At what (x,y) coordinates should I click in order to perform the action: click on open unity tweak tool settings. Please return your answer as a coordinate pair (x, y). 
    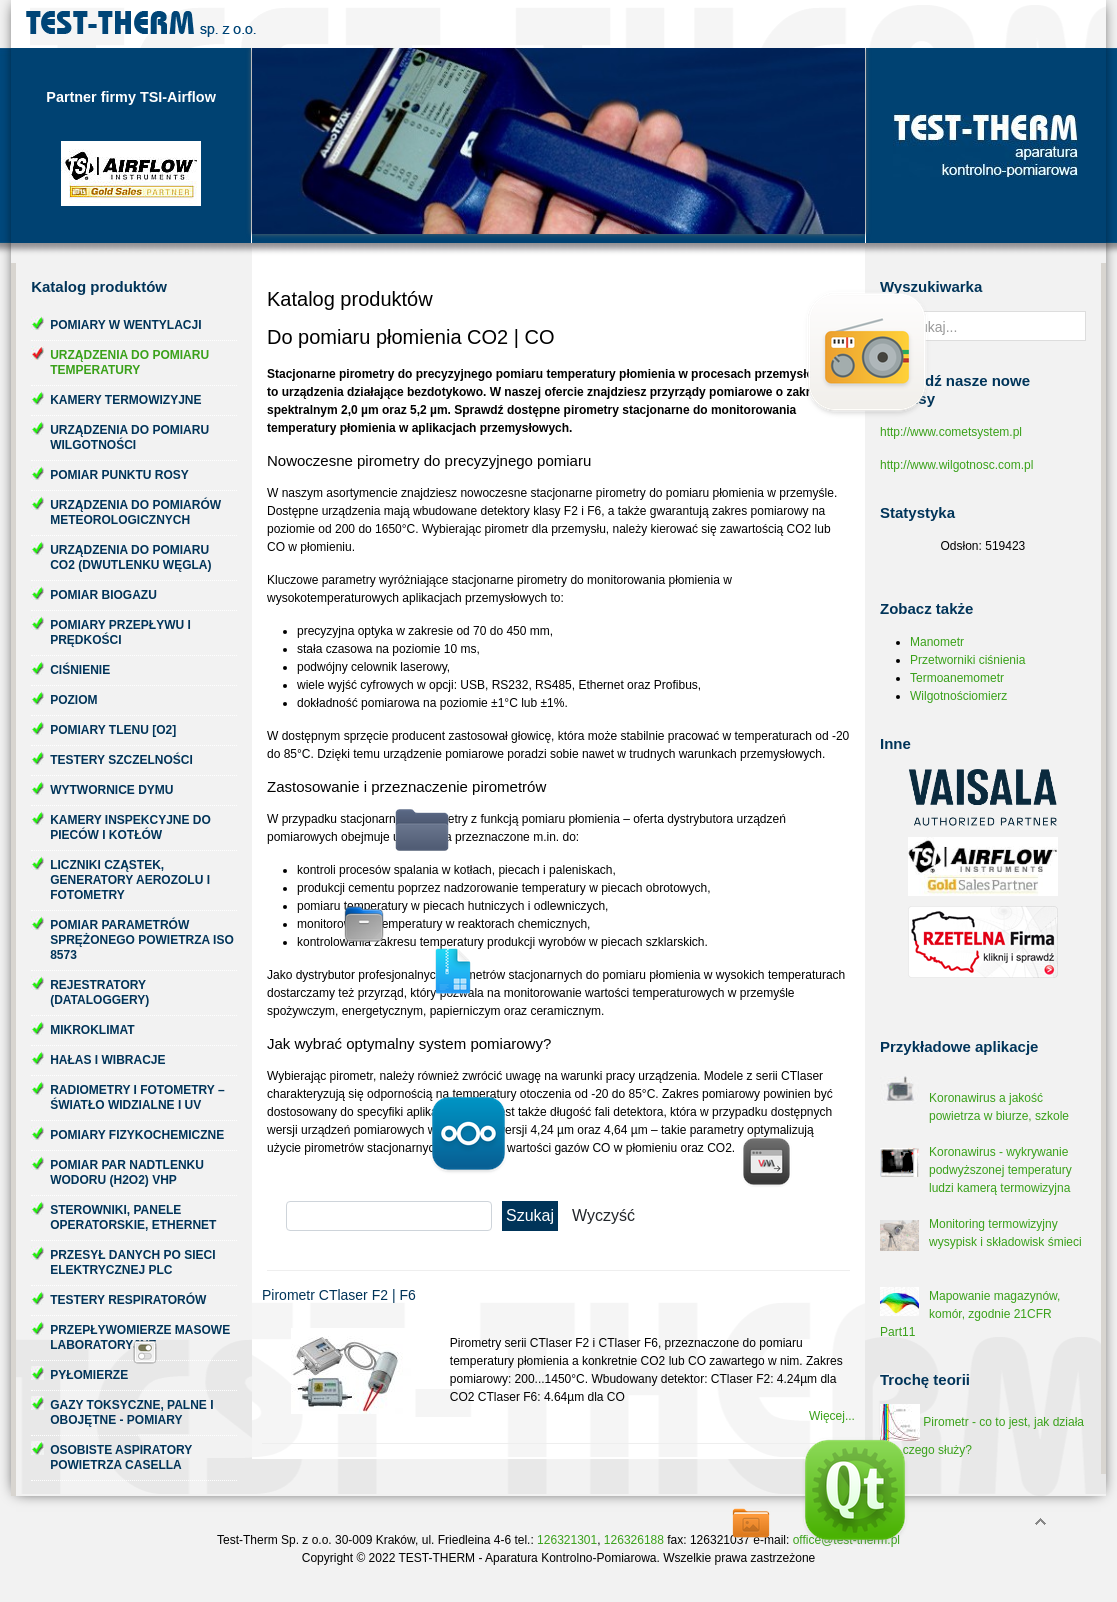
    Looking at the image, I should click on (145, 1352).